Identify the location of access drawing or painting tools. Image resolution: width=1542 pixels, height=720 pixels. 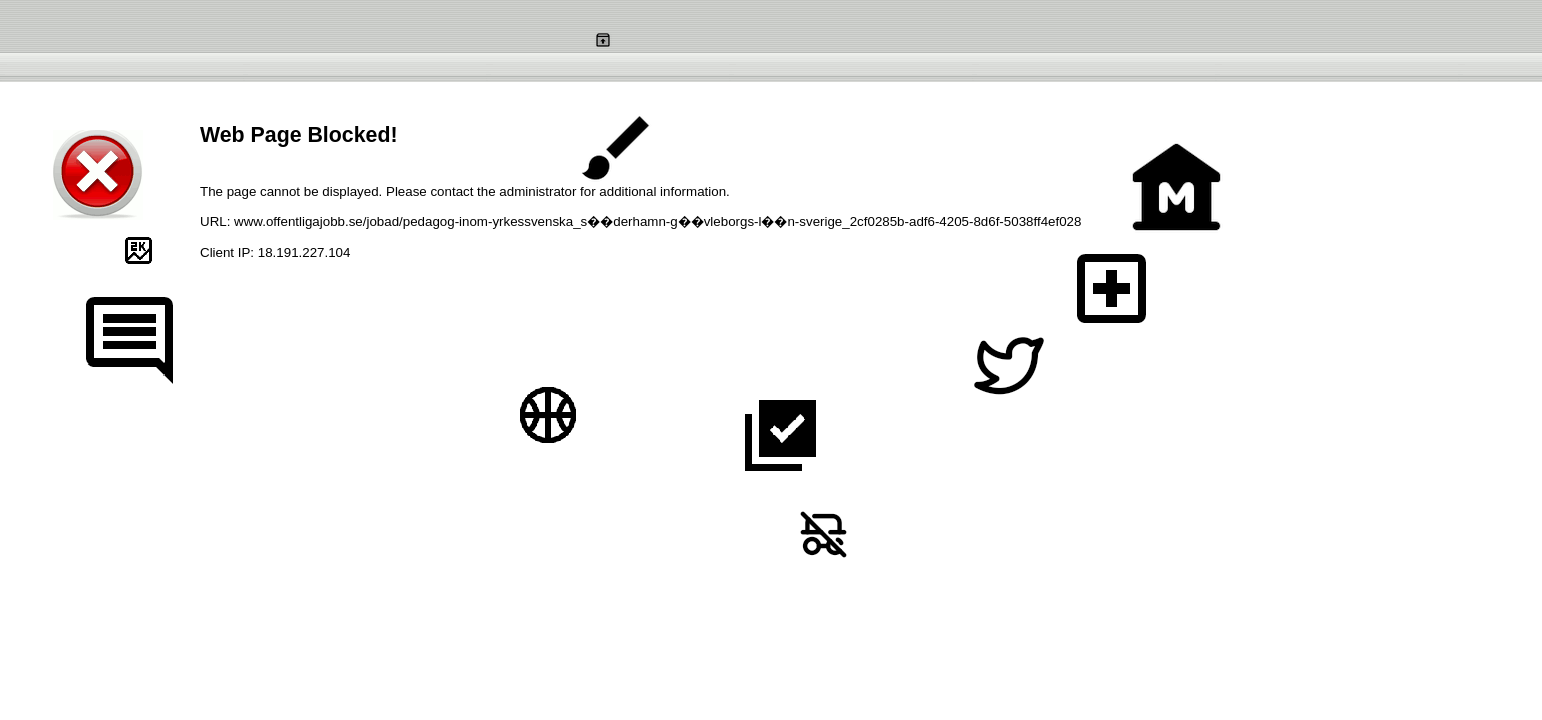
(616, 148).